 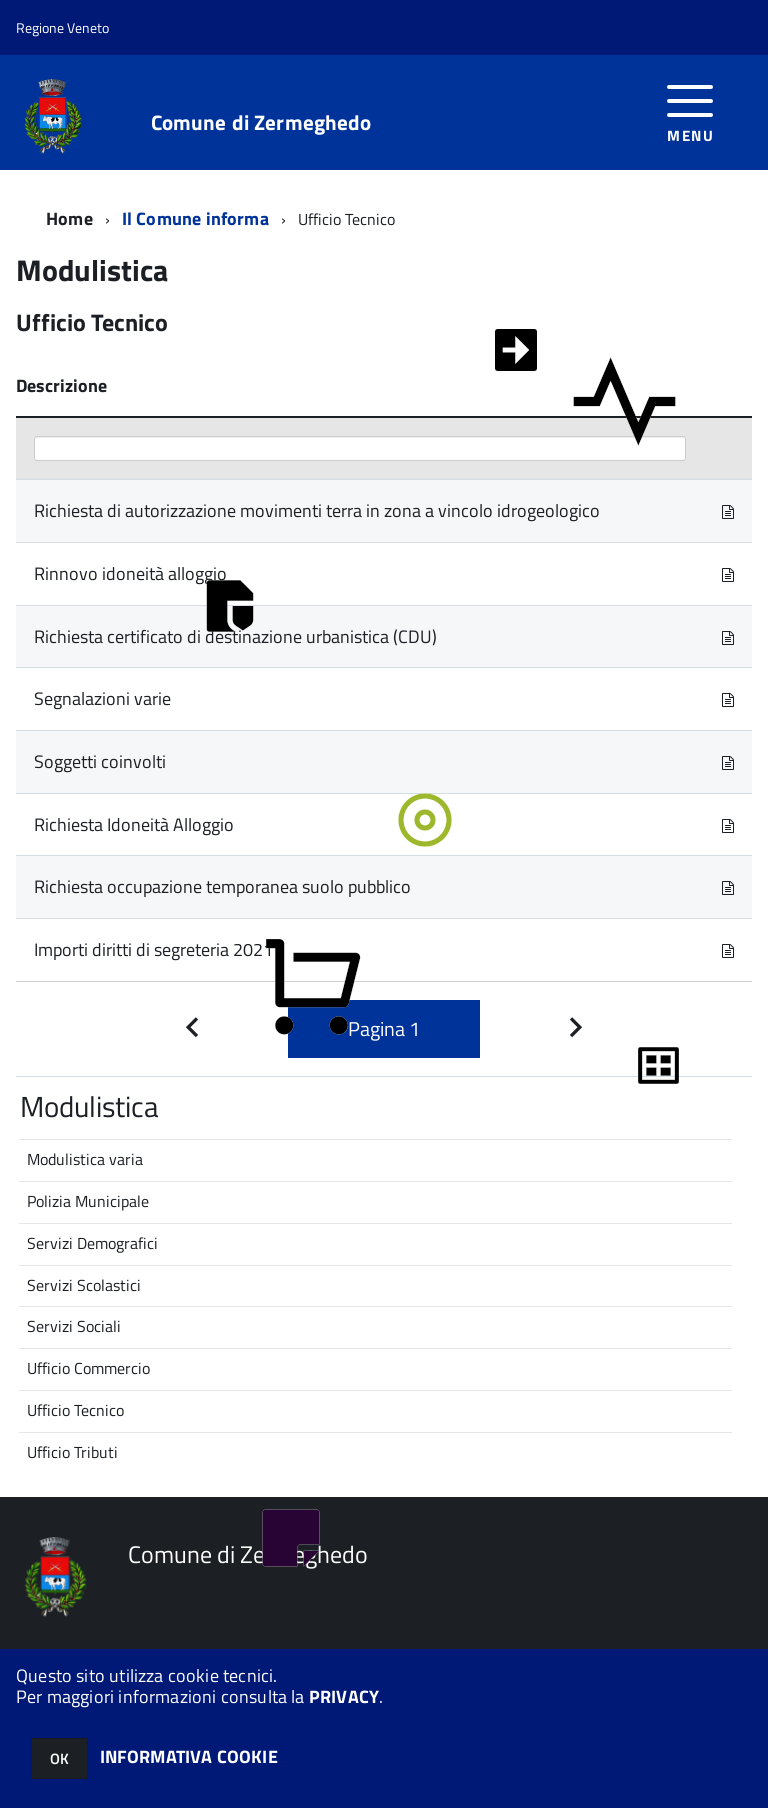 I want to click on create a new sticky note, so click(x=291, y=1538).